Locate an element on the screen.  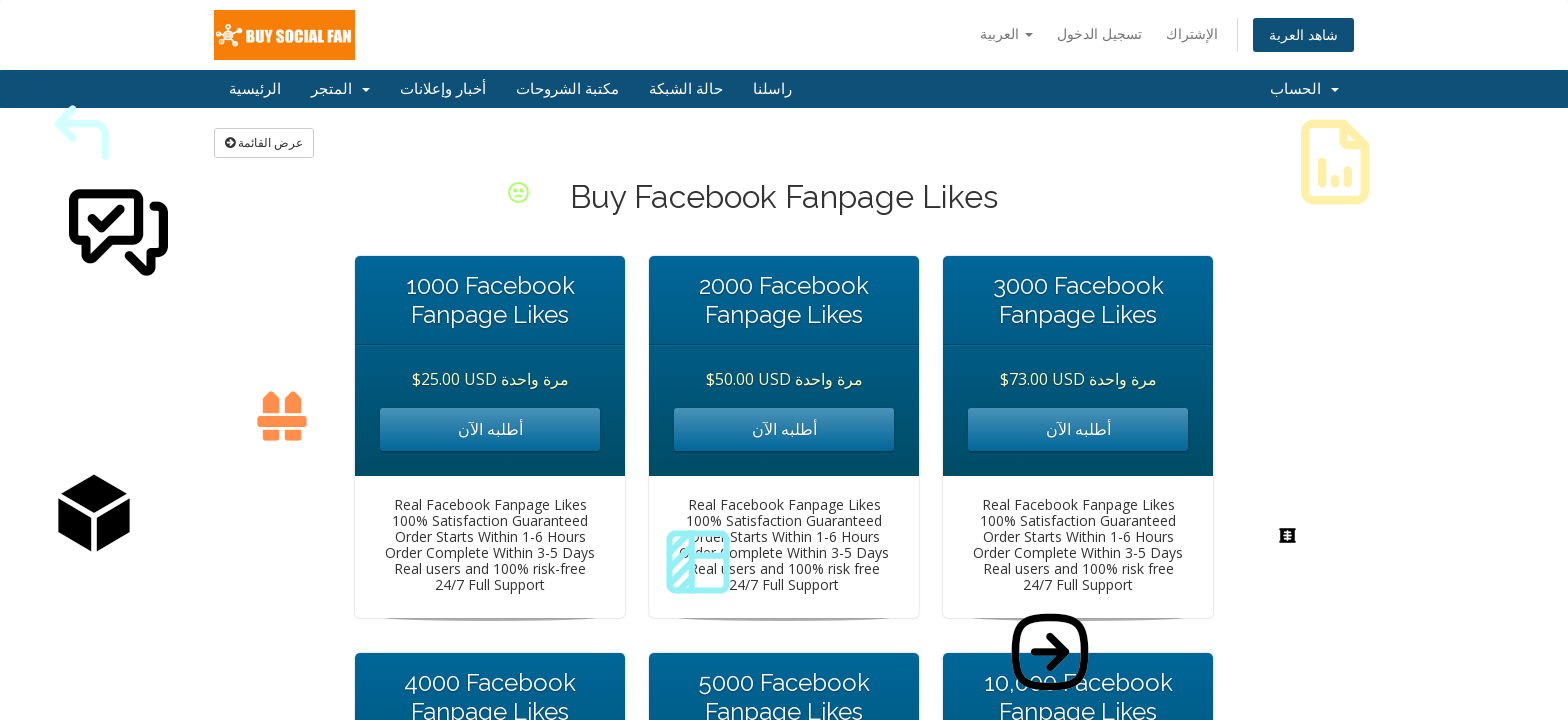
view document analytics or statistics is located at coordinates (1335, 162).